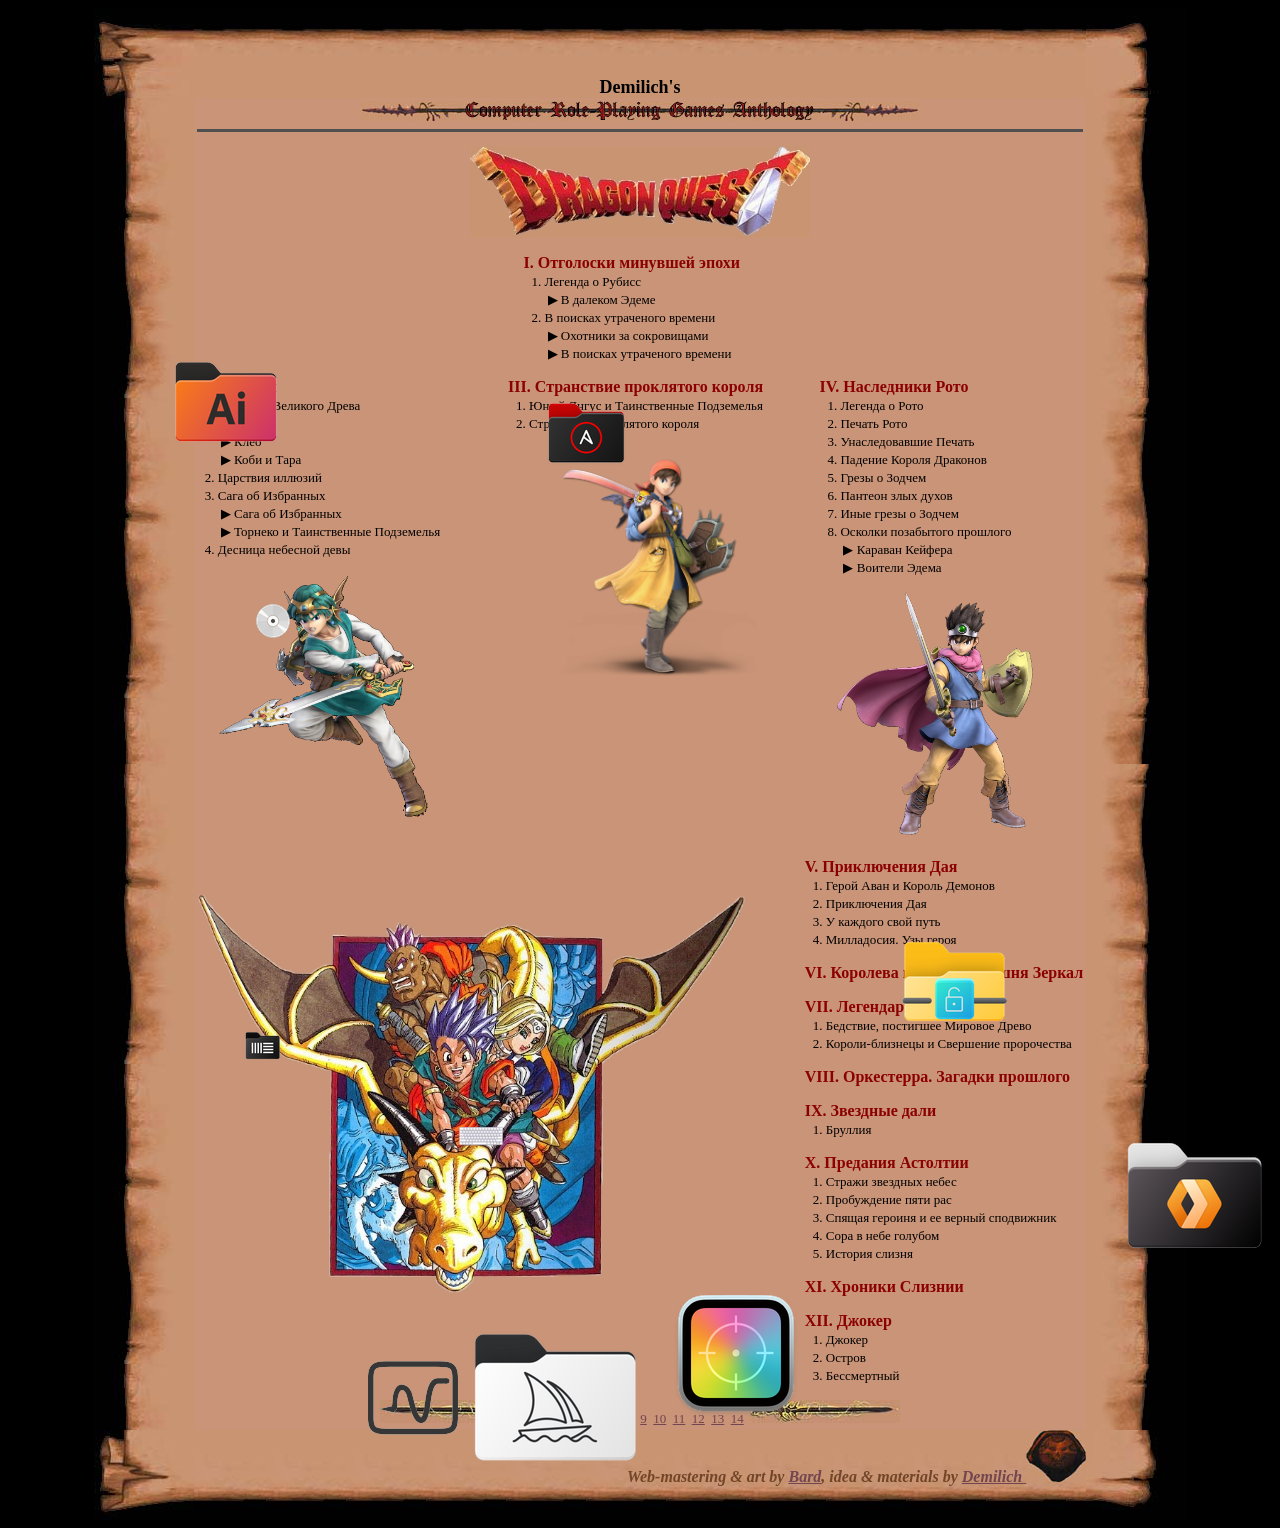  What do you see at coordinates (262, 1046) in the screenshot?
I see `open your Ableton Live projects folder` at bounding box center [262, 1046].